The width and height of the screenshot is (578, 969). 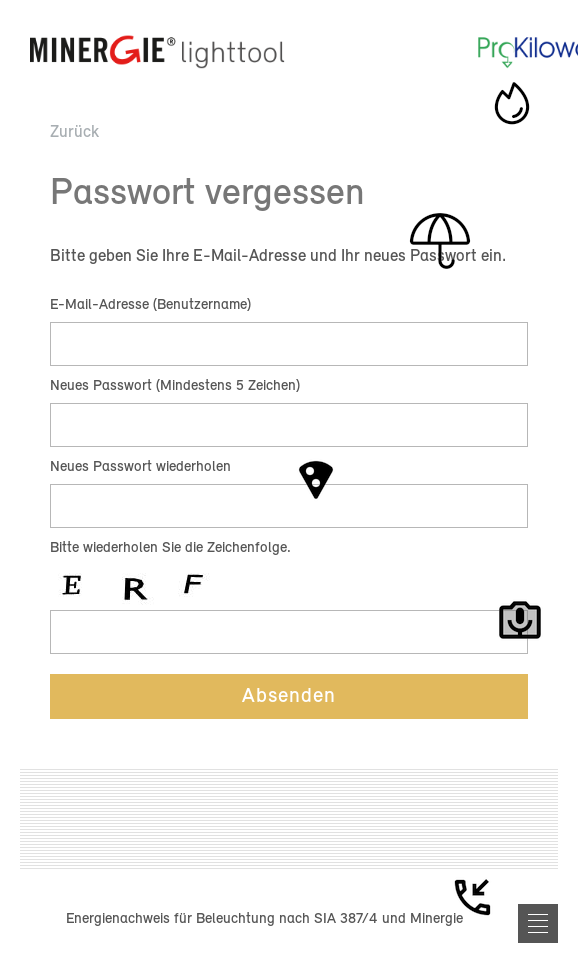 What do you see at coordinates (512, 104) in the screenshot?
I see `indicates trending or popular content` at bounding box center [512, 104].